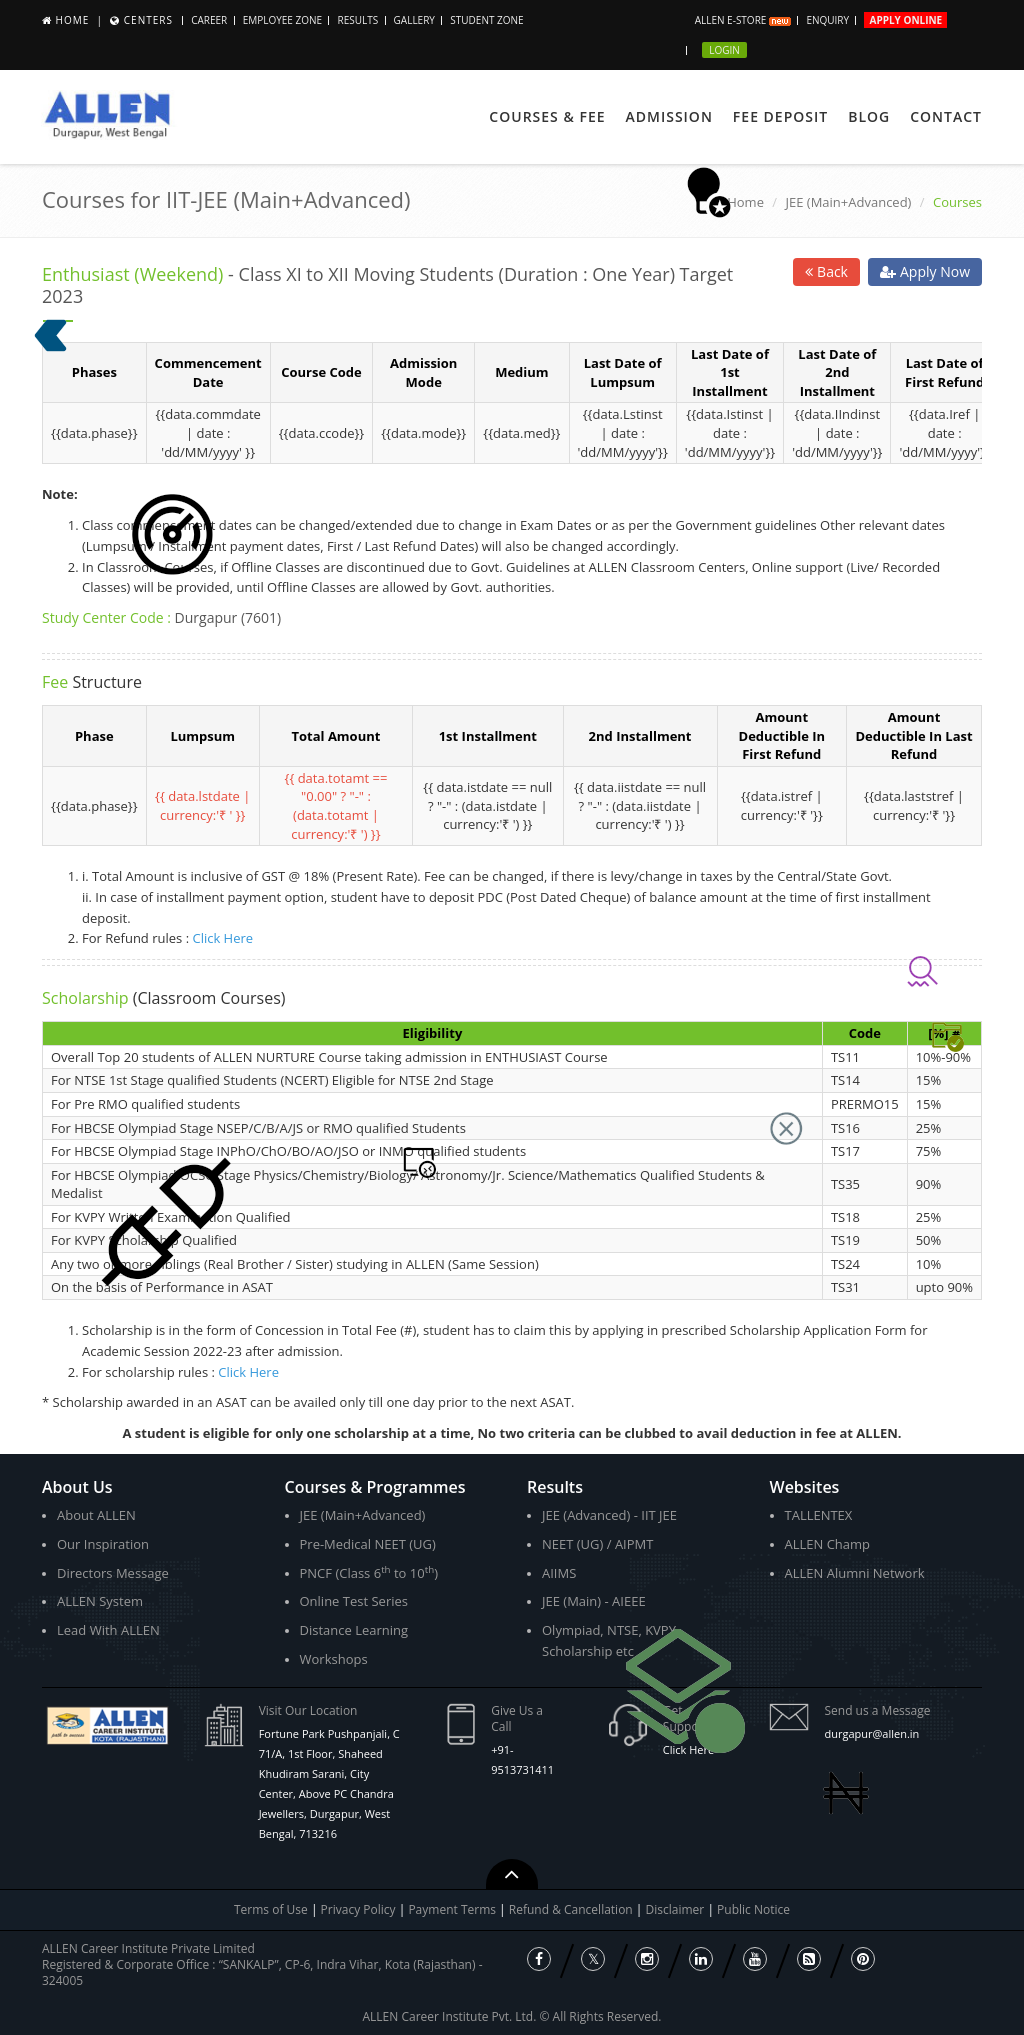  Describe the element at coordinates (175, 537) in the screenshot. I see `access the dashboard overview` at that location.